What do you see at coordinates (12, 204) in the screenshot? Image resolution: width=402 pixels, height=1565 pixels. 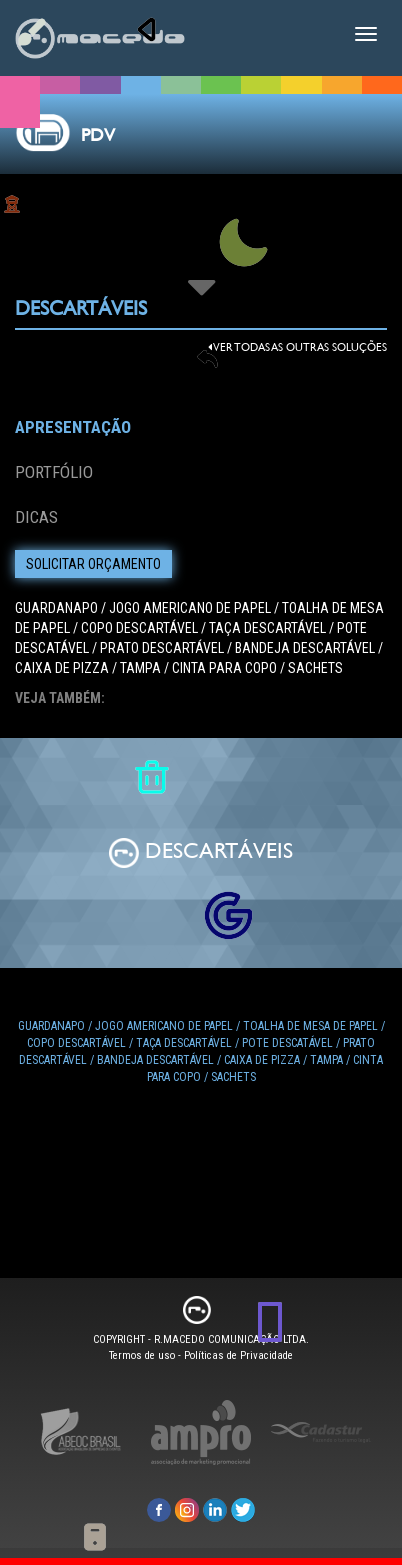 I see `view observation tower or lookout point` at bounding box center [12, 204].